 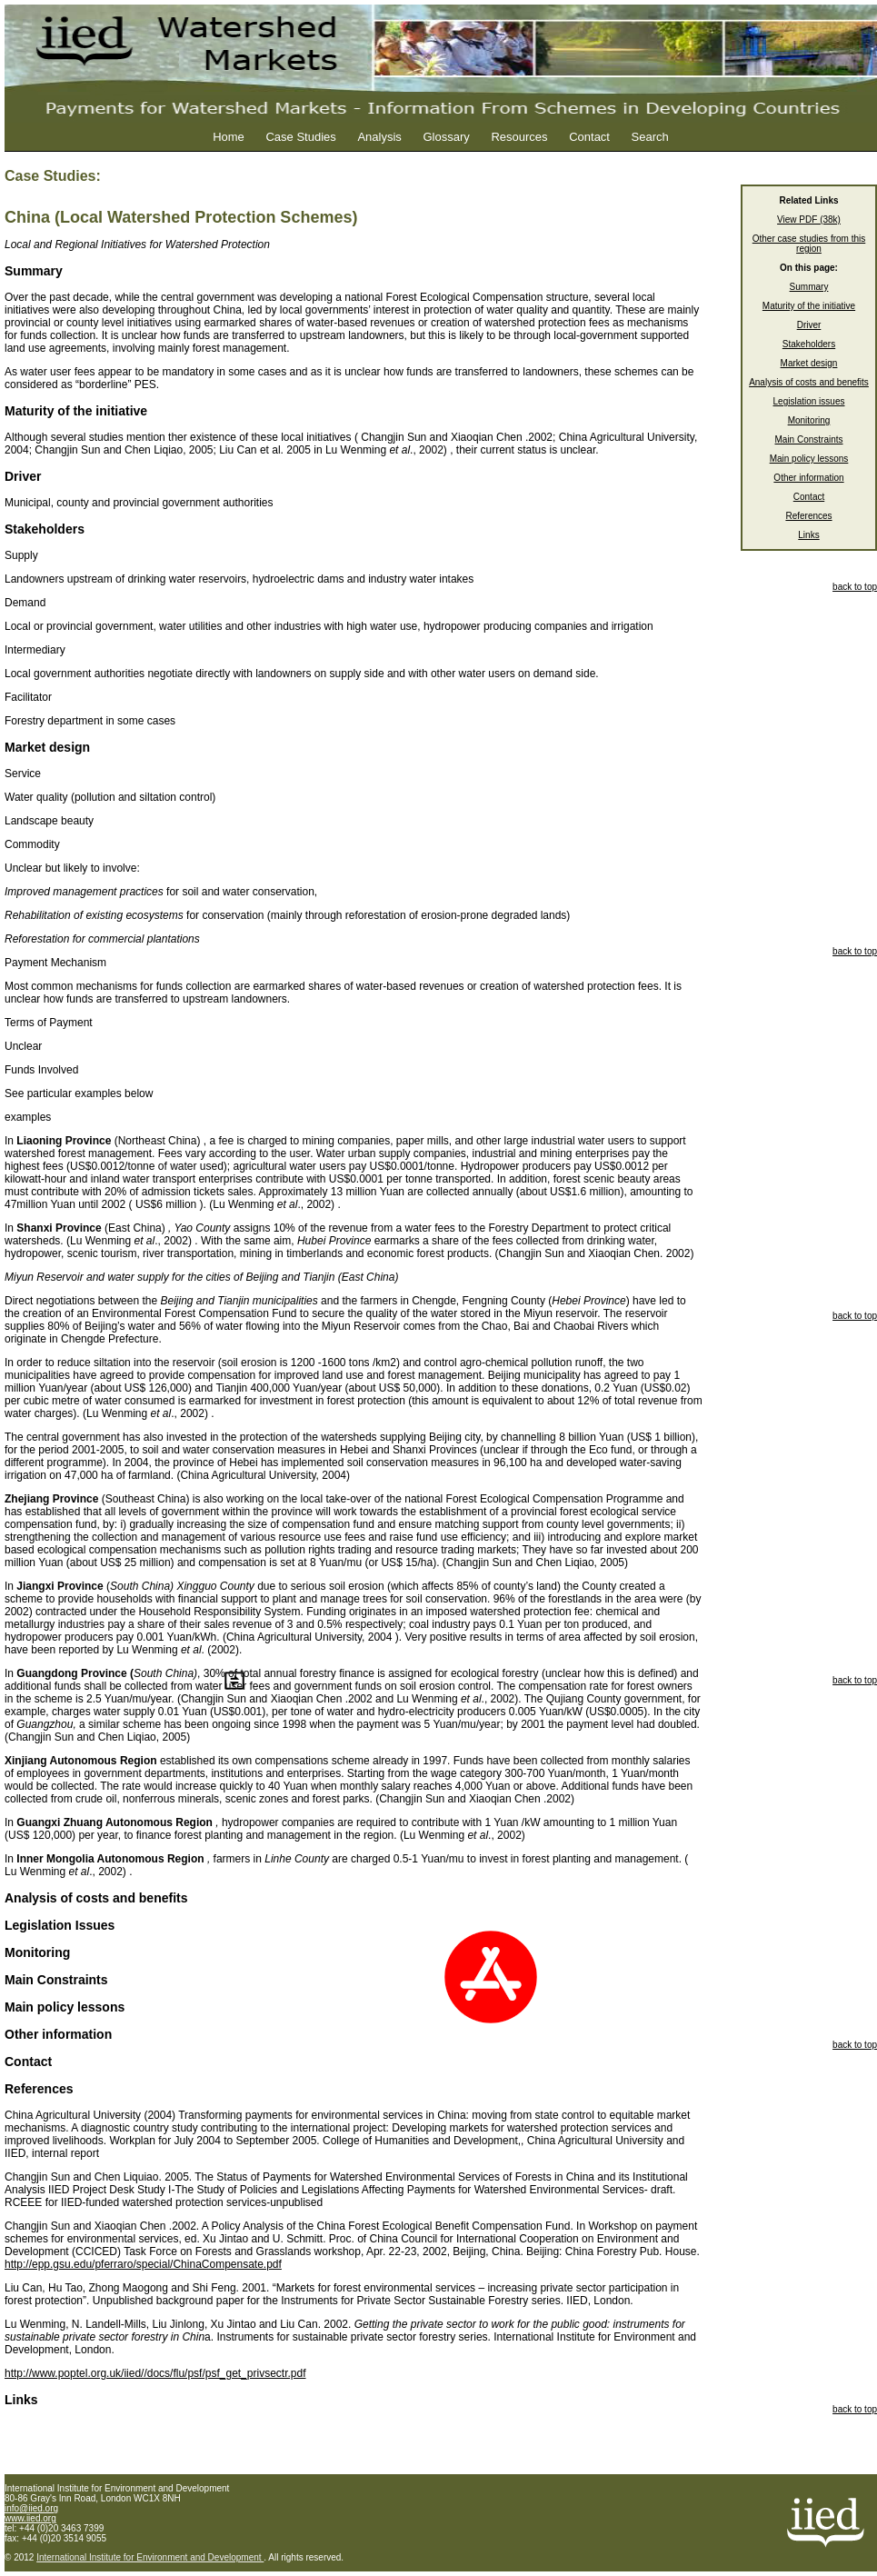 What do you see at coordinates (491, 1977) in the screenshot?
I see `open the Apple App Store` at bounding box center [491, 1977].